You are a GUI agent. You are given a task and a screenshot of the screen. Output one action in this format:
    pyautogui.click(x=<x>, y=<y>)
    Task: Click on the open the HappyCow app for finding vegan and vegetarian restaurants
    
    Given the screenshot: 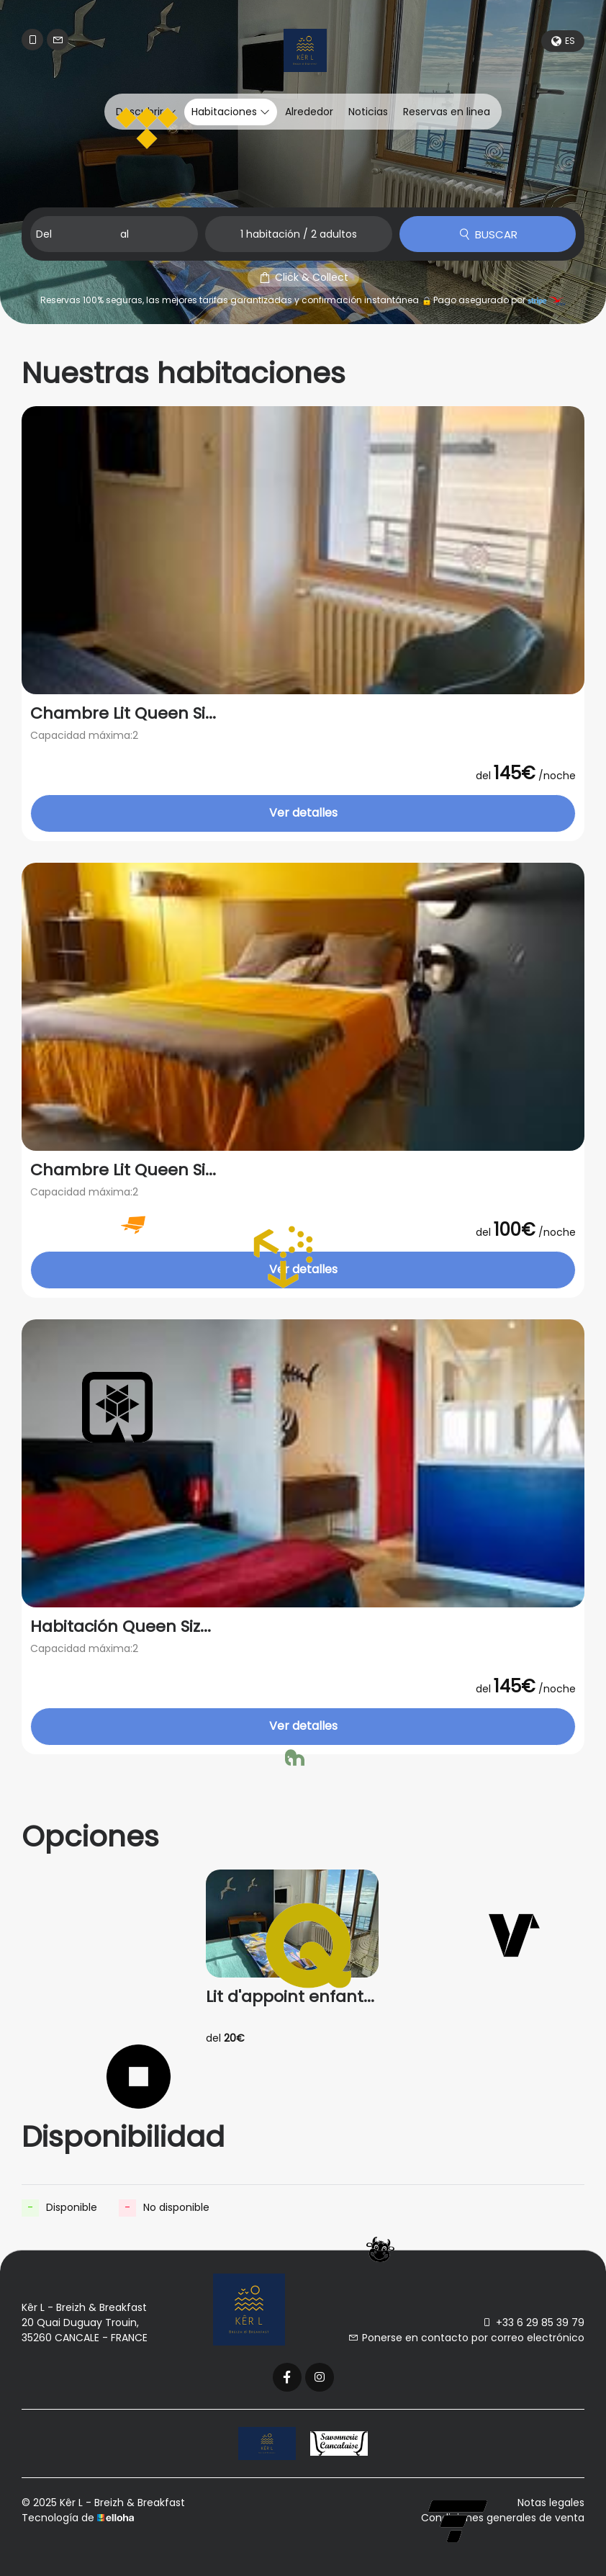 What is the action you would take?
    pyautogui.click(x=380, y=2249)
    